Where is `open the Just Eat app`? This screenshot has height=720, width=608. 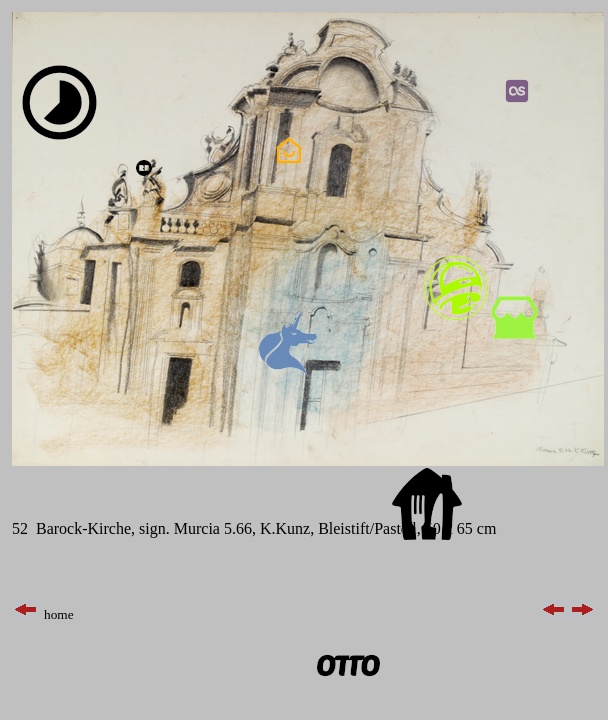
open the Just Eat app is located at coordinates (427, 504).